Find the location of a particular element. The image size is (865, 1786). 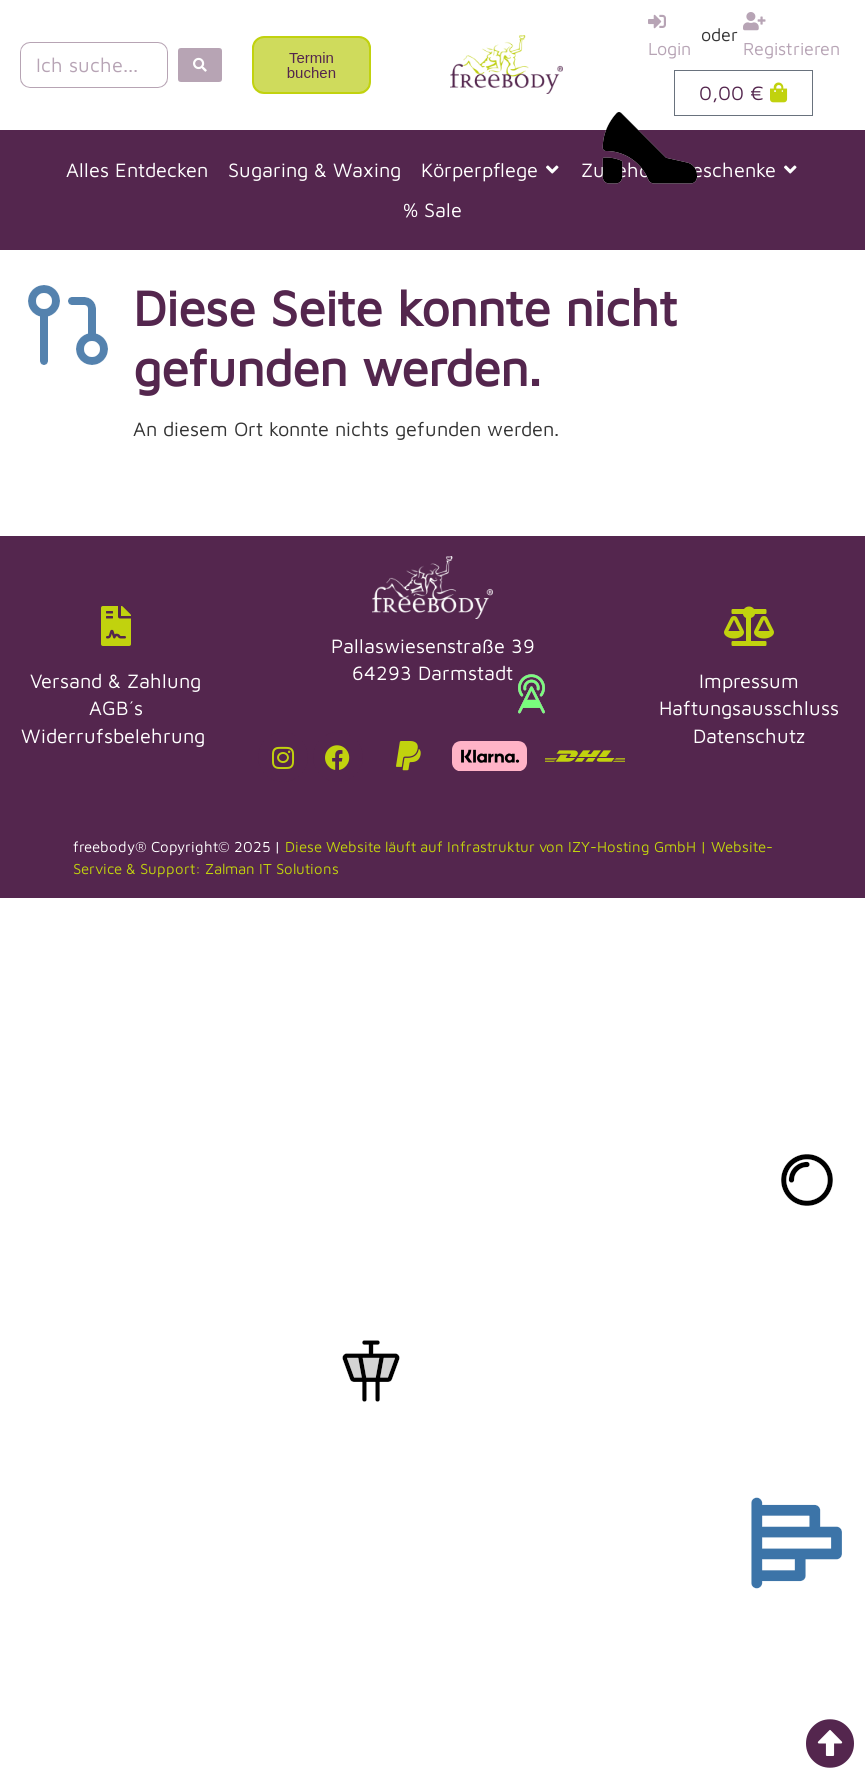

indicates cellular network signal or coverage is located at coordinates (531, 694).